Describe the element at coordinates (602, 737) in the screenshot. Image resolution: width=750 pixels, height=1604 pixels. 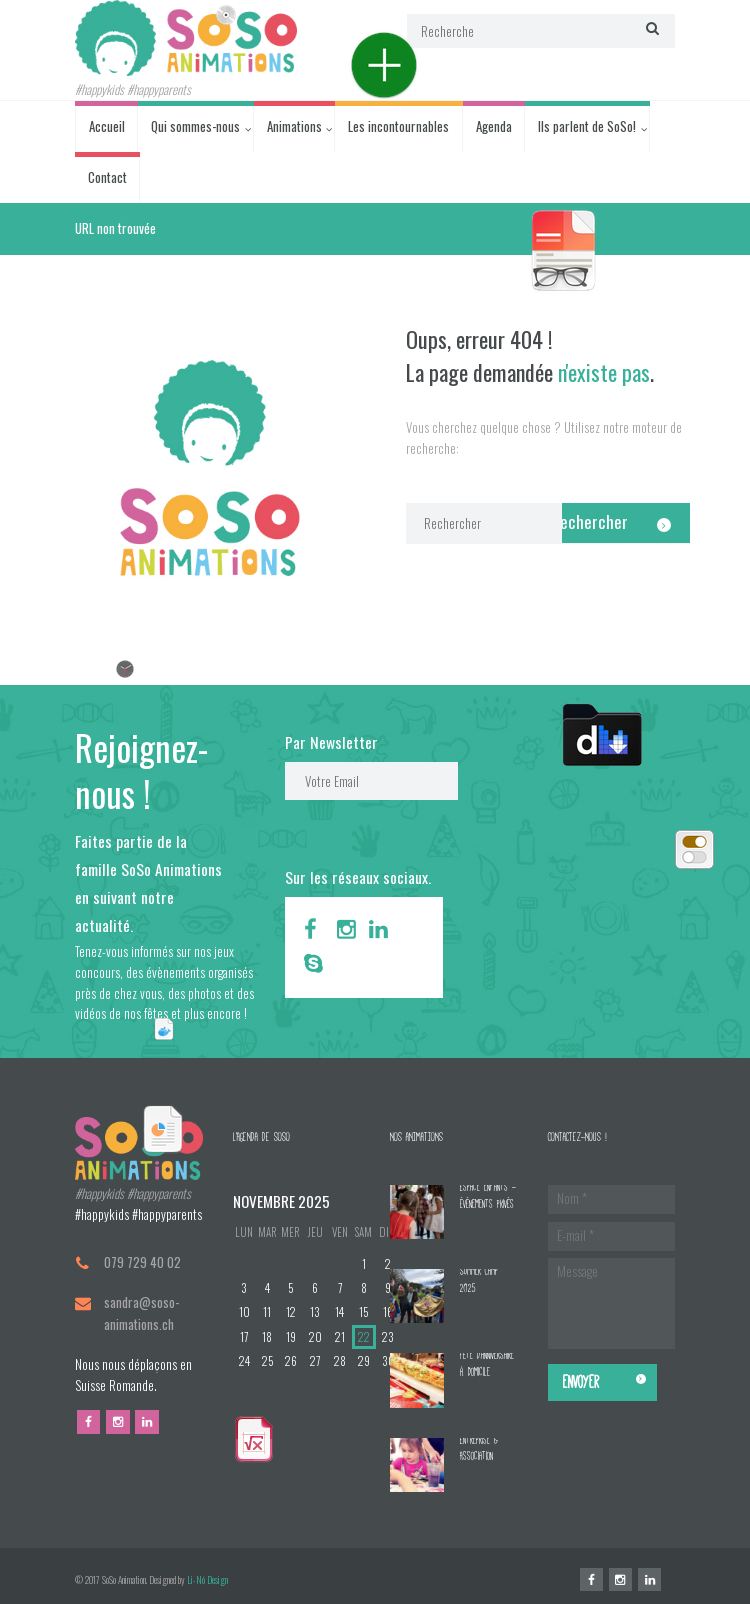
I see `open deemix music downloads folder` at that location.